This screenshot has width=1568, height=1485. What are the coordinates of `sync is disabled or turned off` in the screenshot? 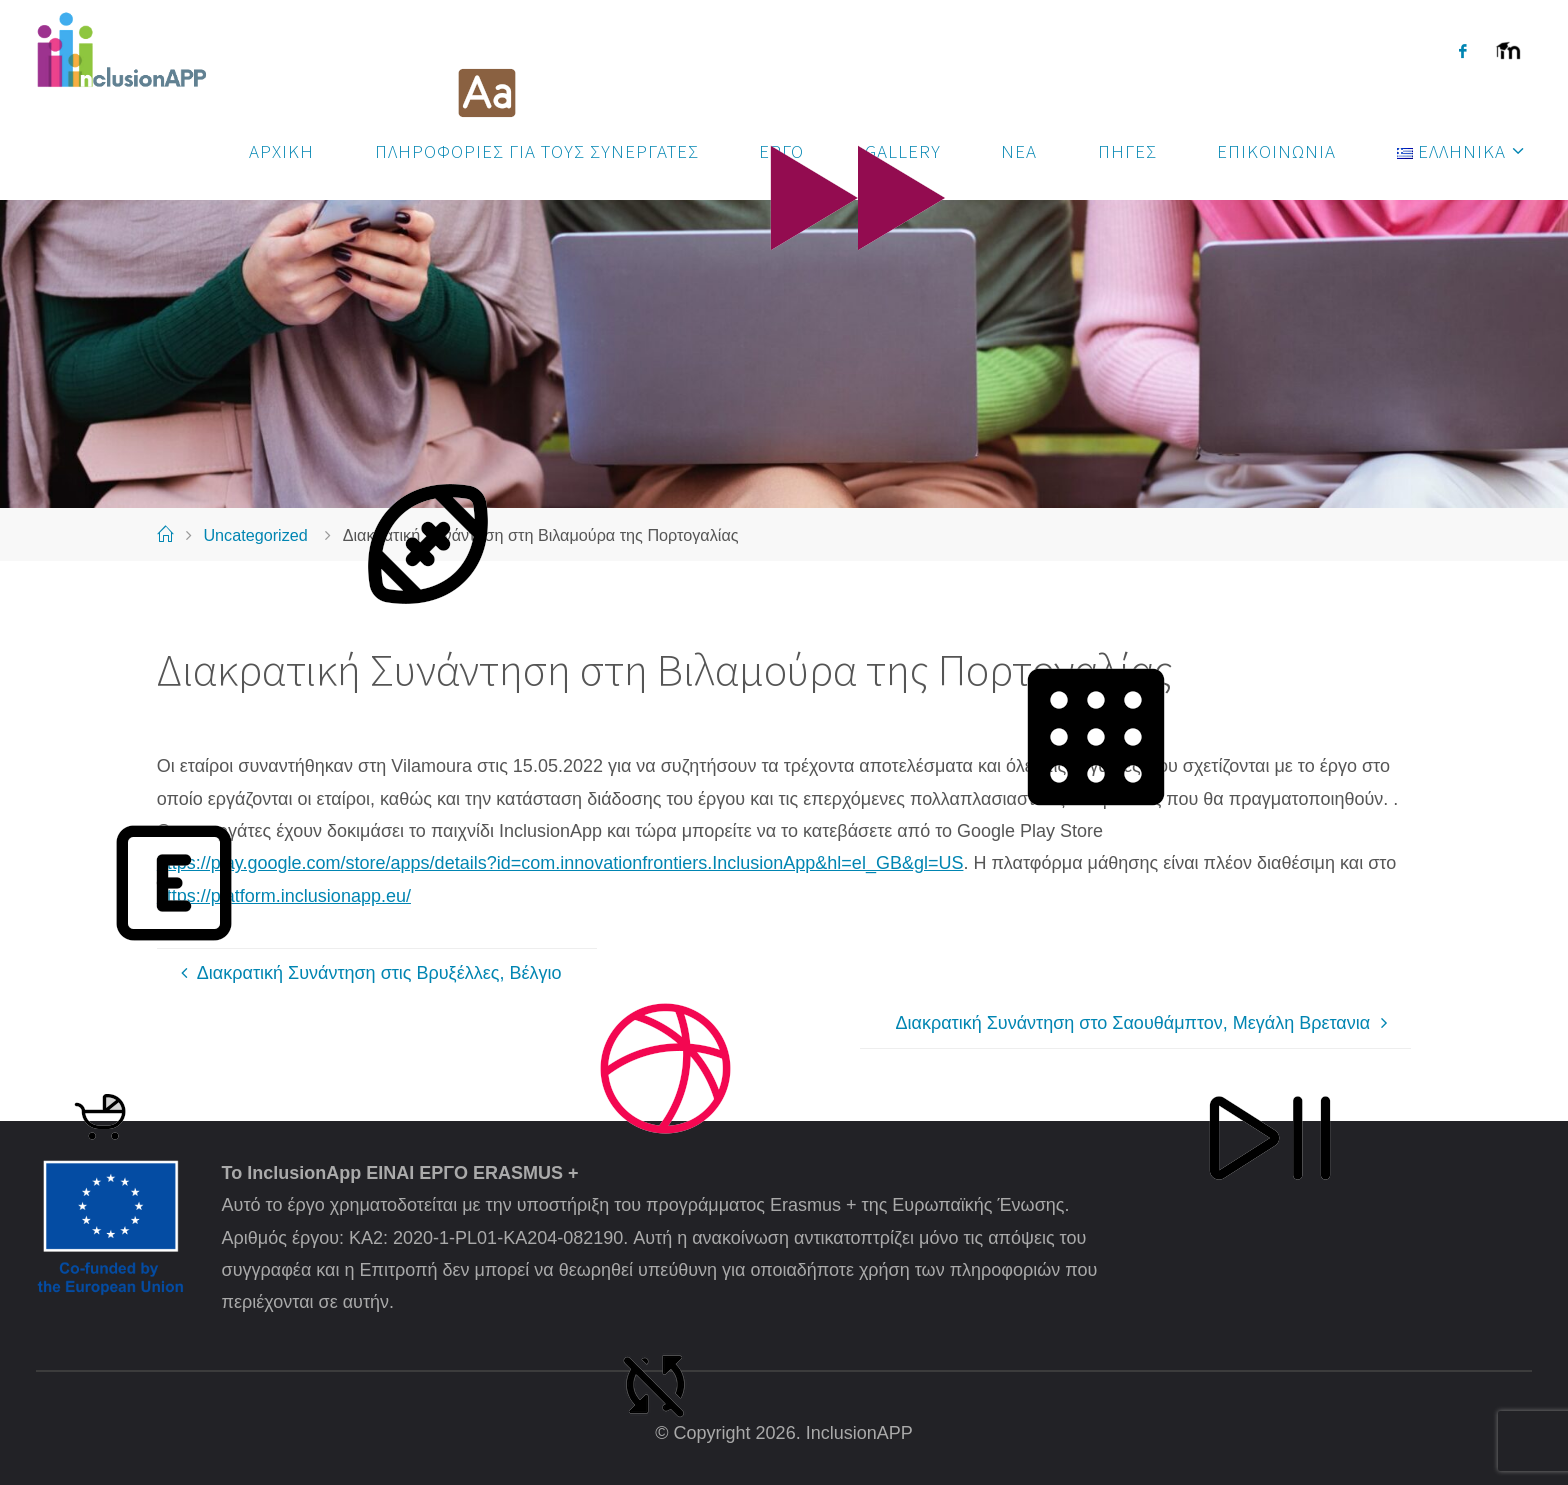 It's located at (655, 1384).